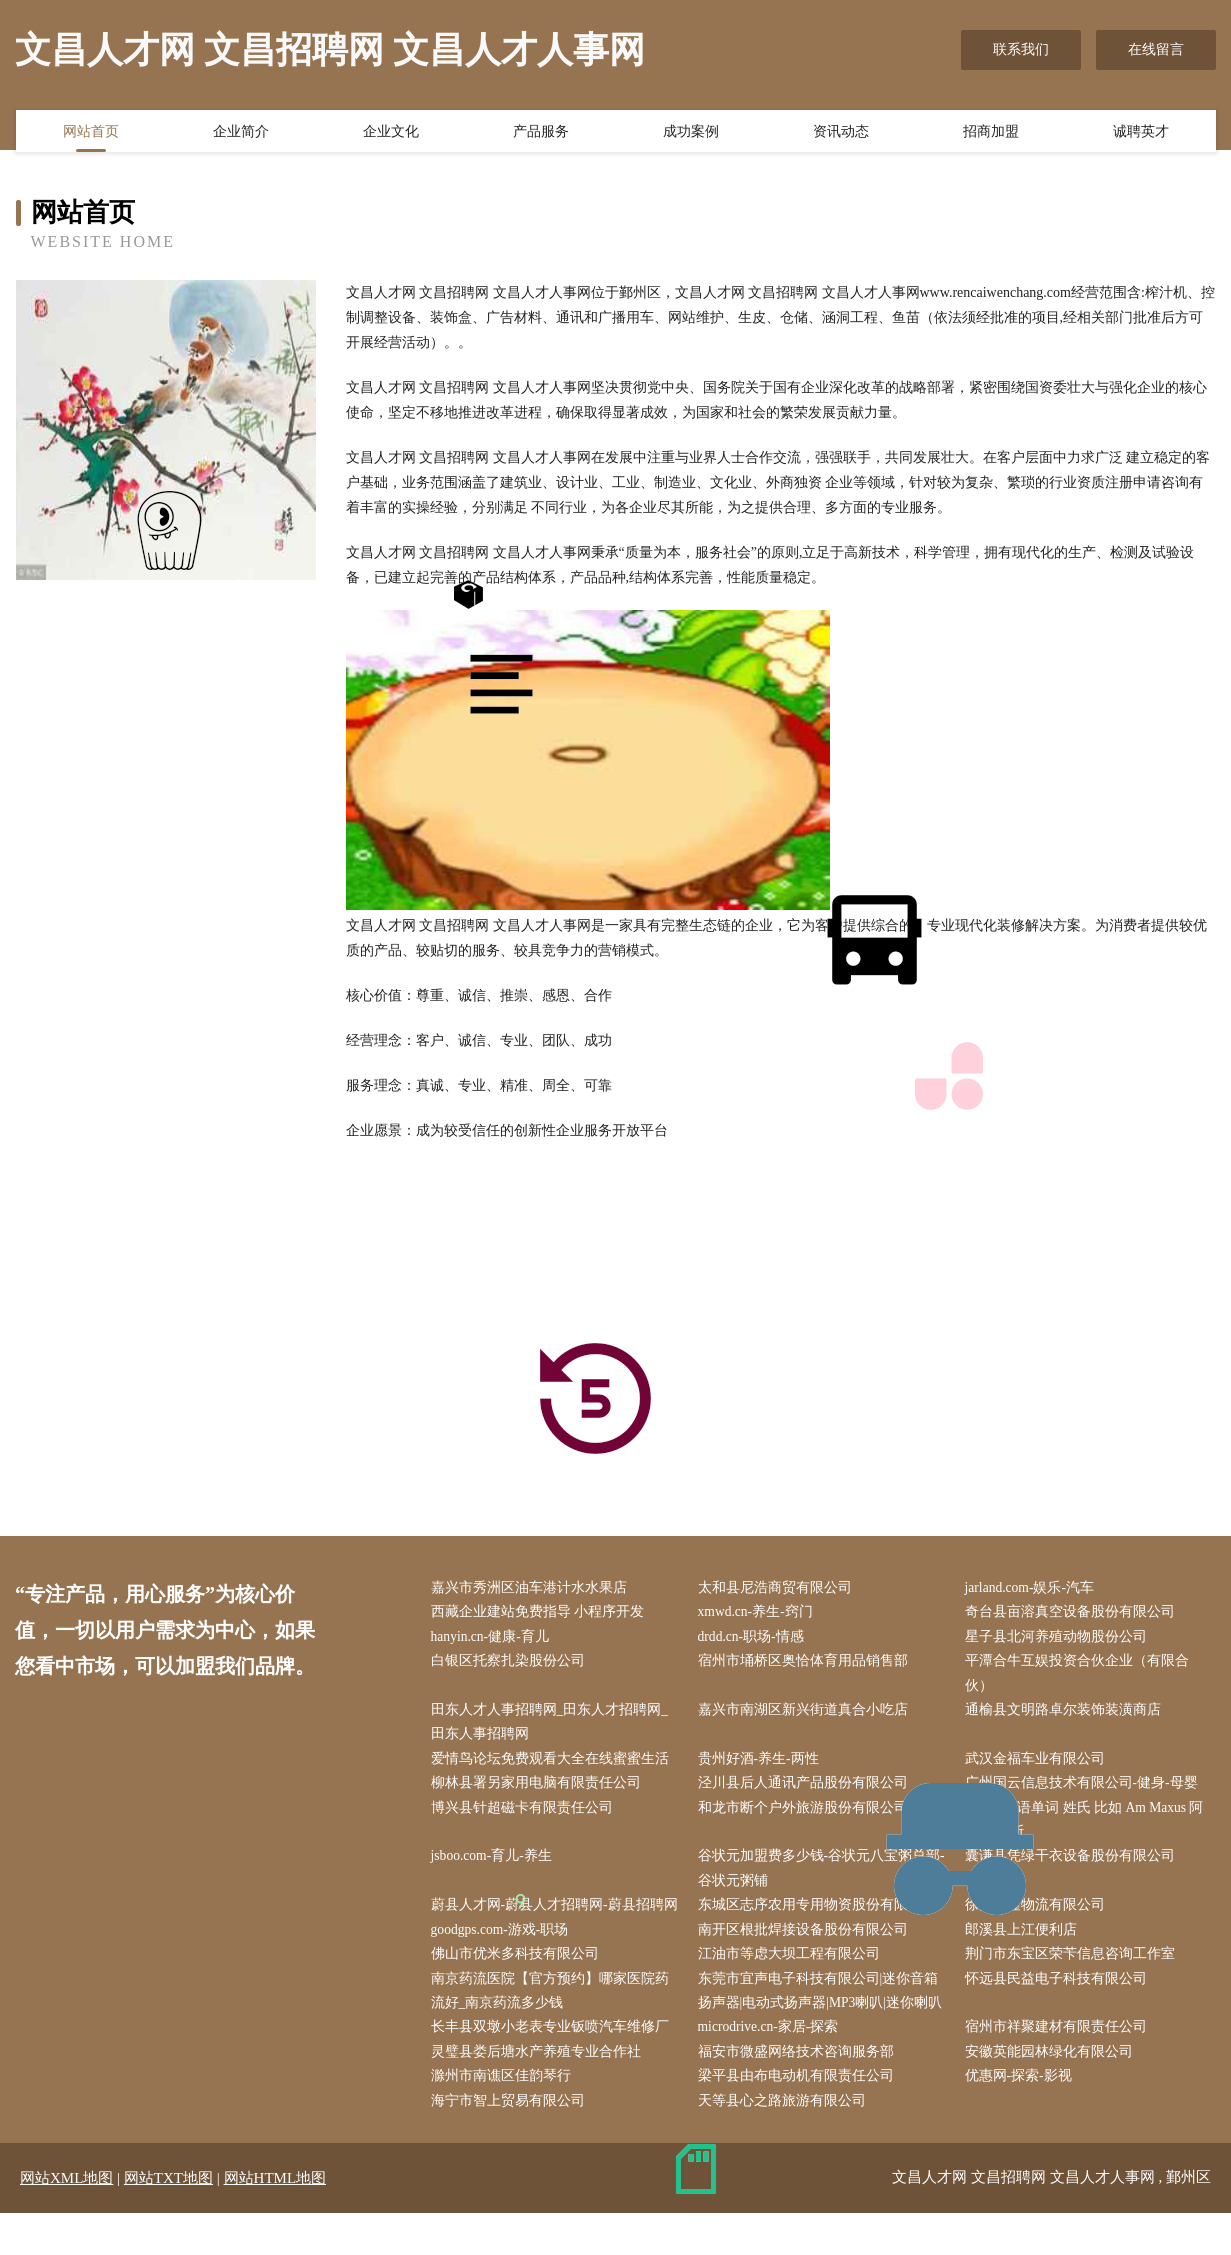  I want to click on access external storage or SD card settings, so click(696, 2169).